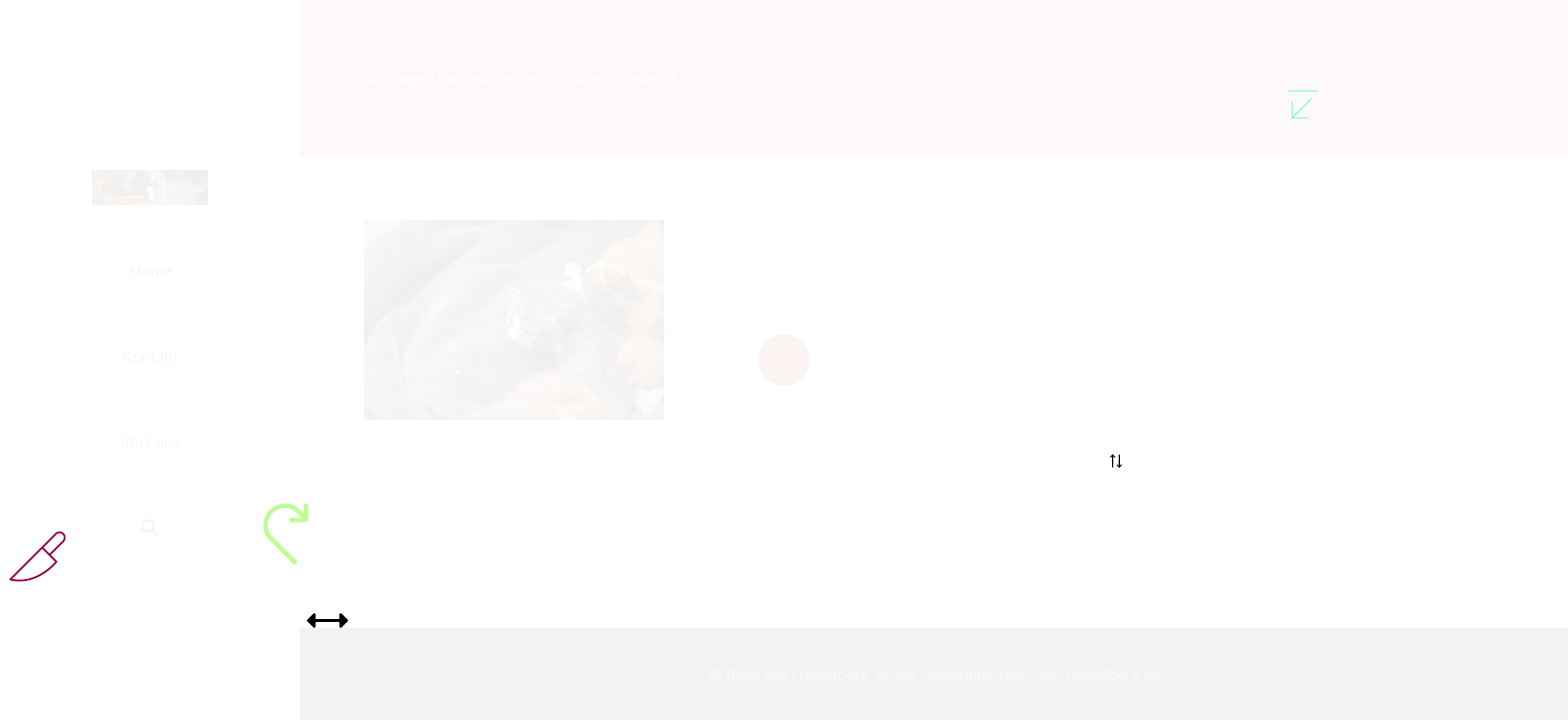 Image resolution: width=1568 pixels, height=720 pixels. Describe the element at coordinates (327, 620) in the screenshot. I see `resize element horizontally` at that location.